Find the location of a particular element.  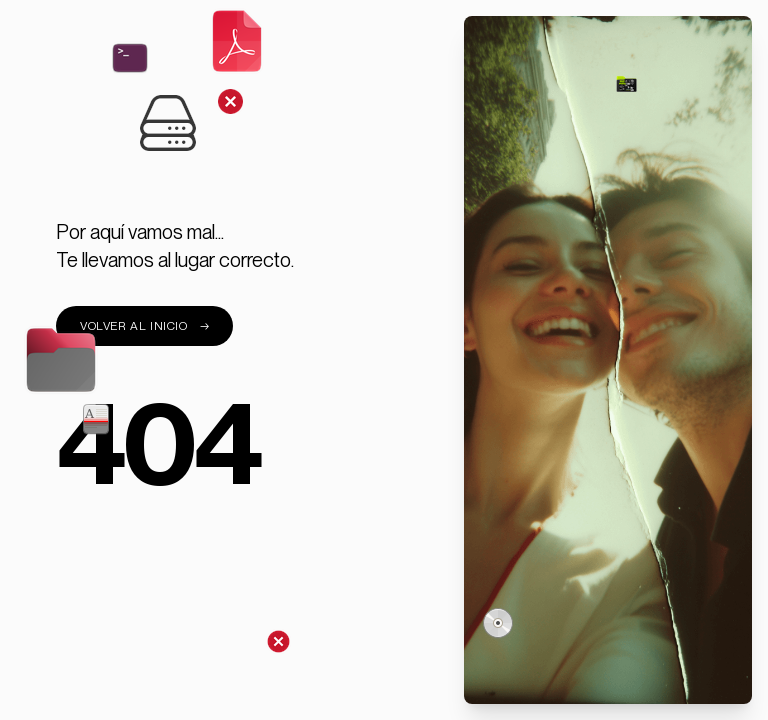

open terminal application is located at coordinates (130, 58).